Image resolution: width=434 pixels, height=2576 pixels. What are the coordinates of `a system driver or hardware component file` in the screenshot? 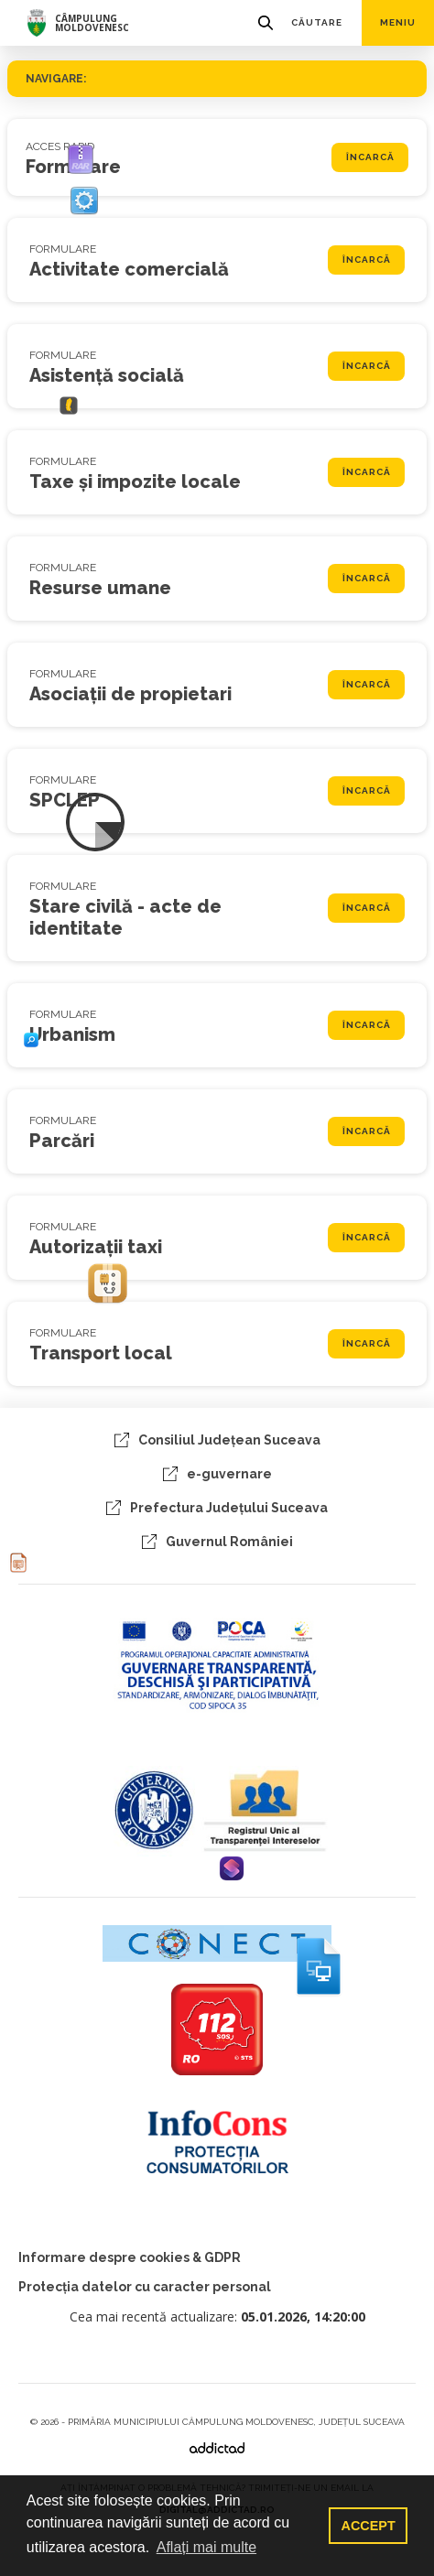 It's located at (107, 1283).